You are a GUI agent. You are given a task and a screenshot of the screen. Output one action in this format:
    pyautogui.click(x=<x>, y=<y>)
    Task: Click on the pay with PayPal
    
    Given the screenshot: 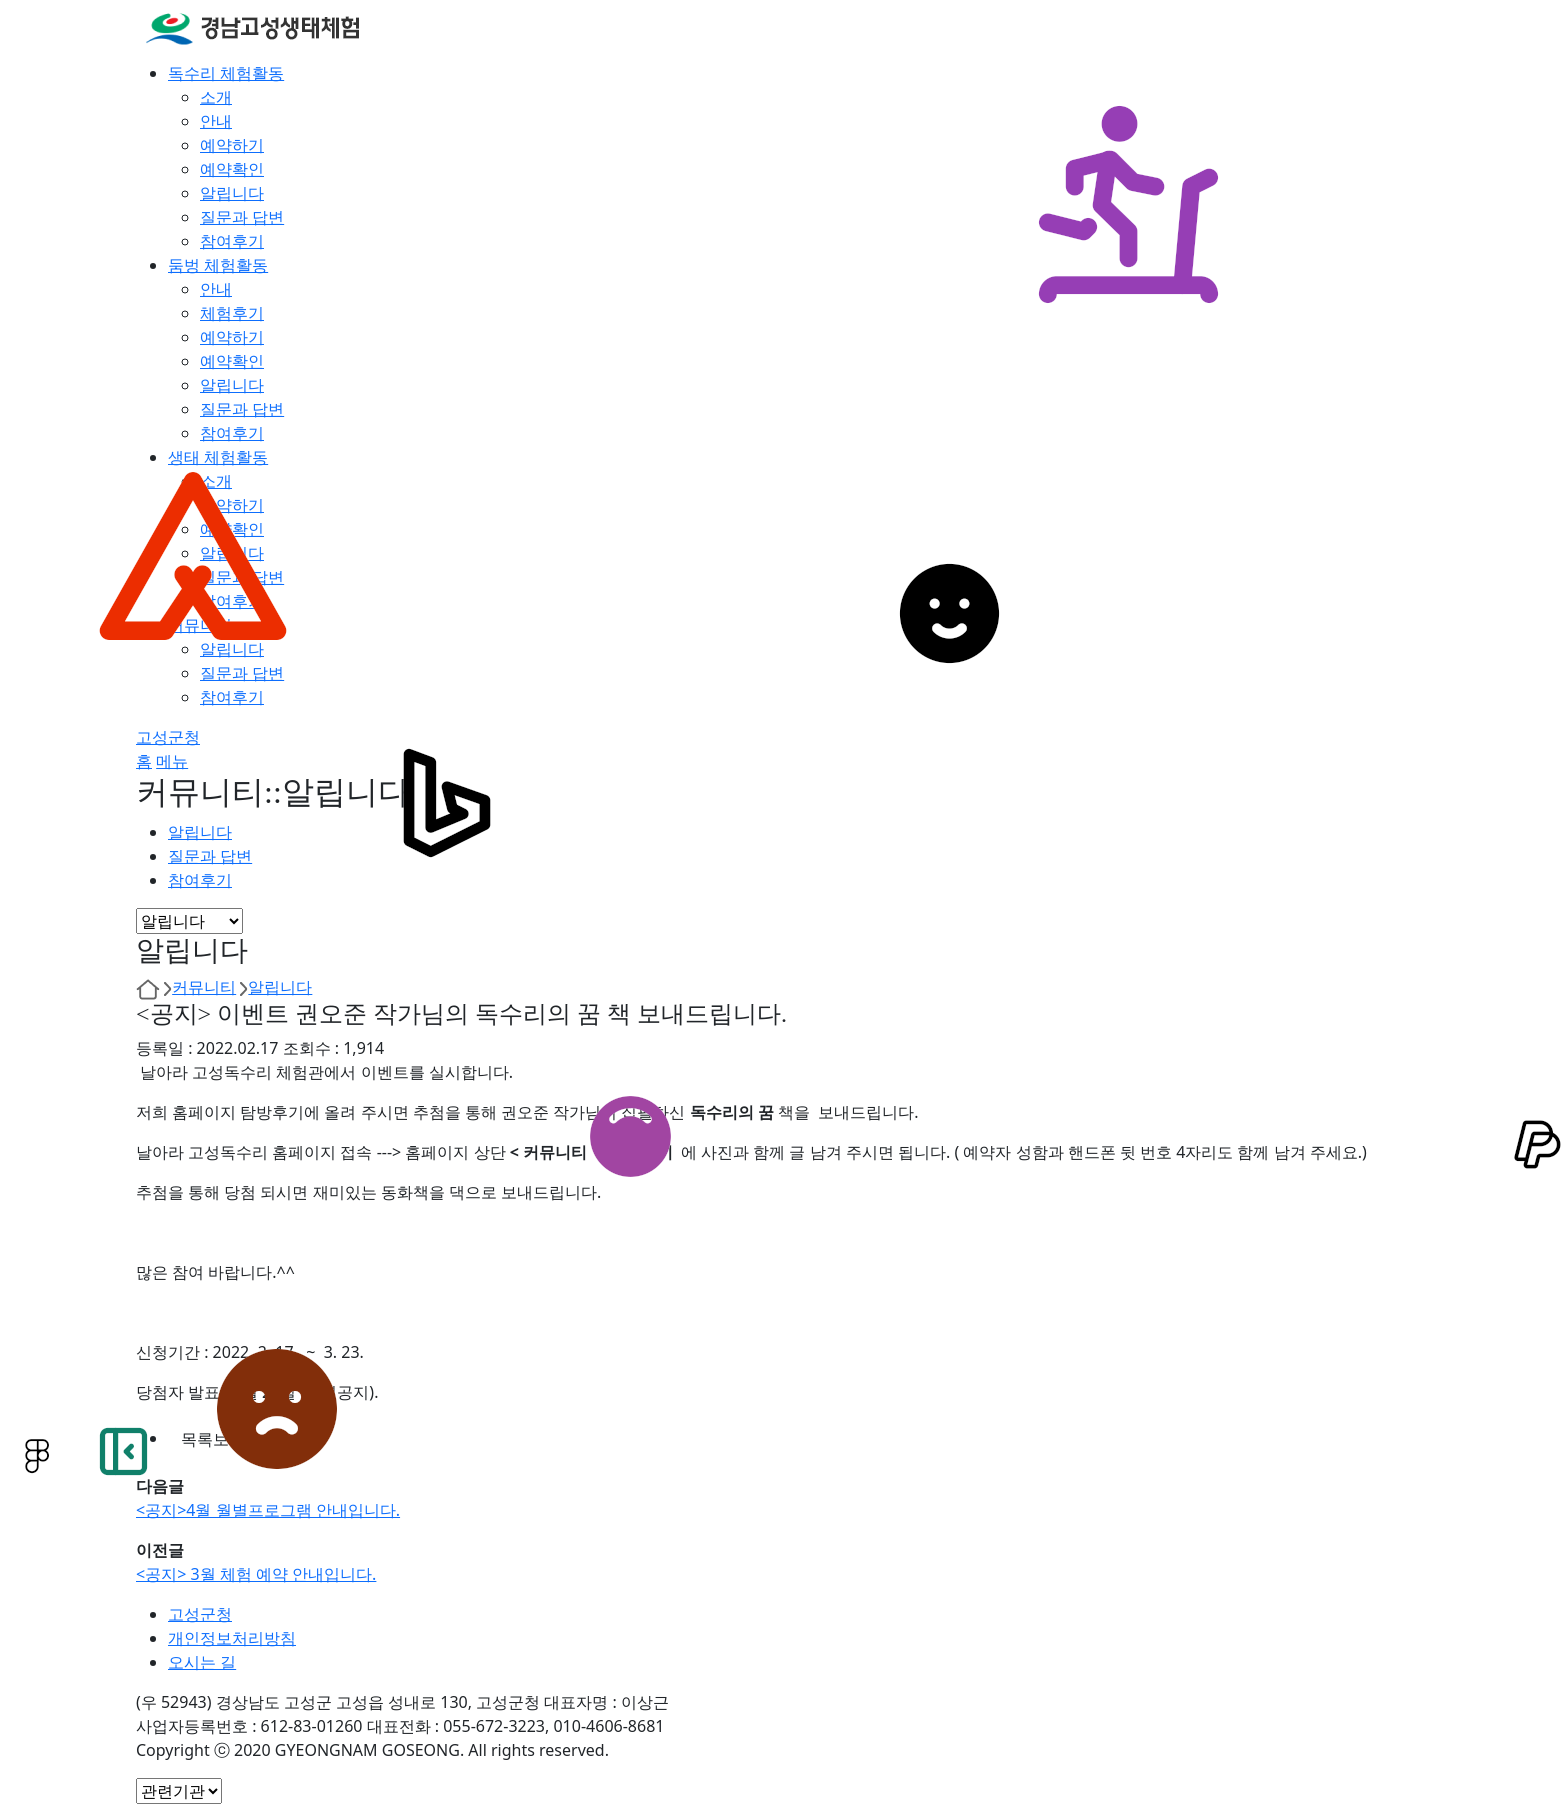 What is the action you would take?
    pyautogui.click(x=1536, y=1144)
    